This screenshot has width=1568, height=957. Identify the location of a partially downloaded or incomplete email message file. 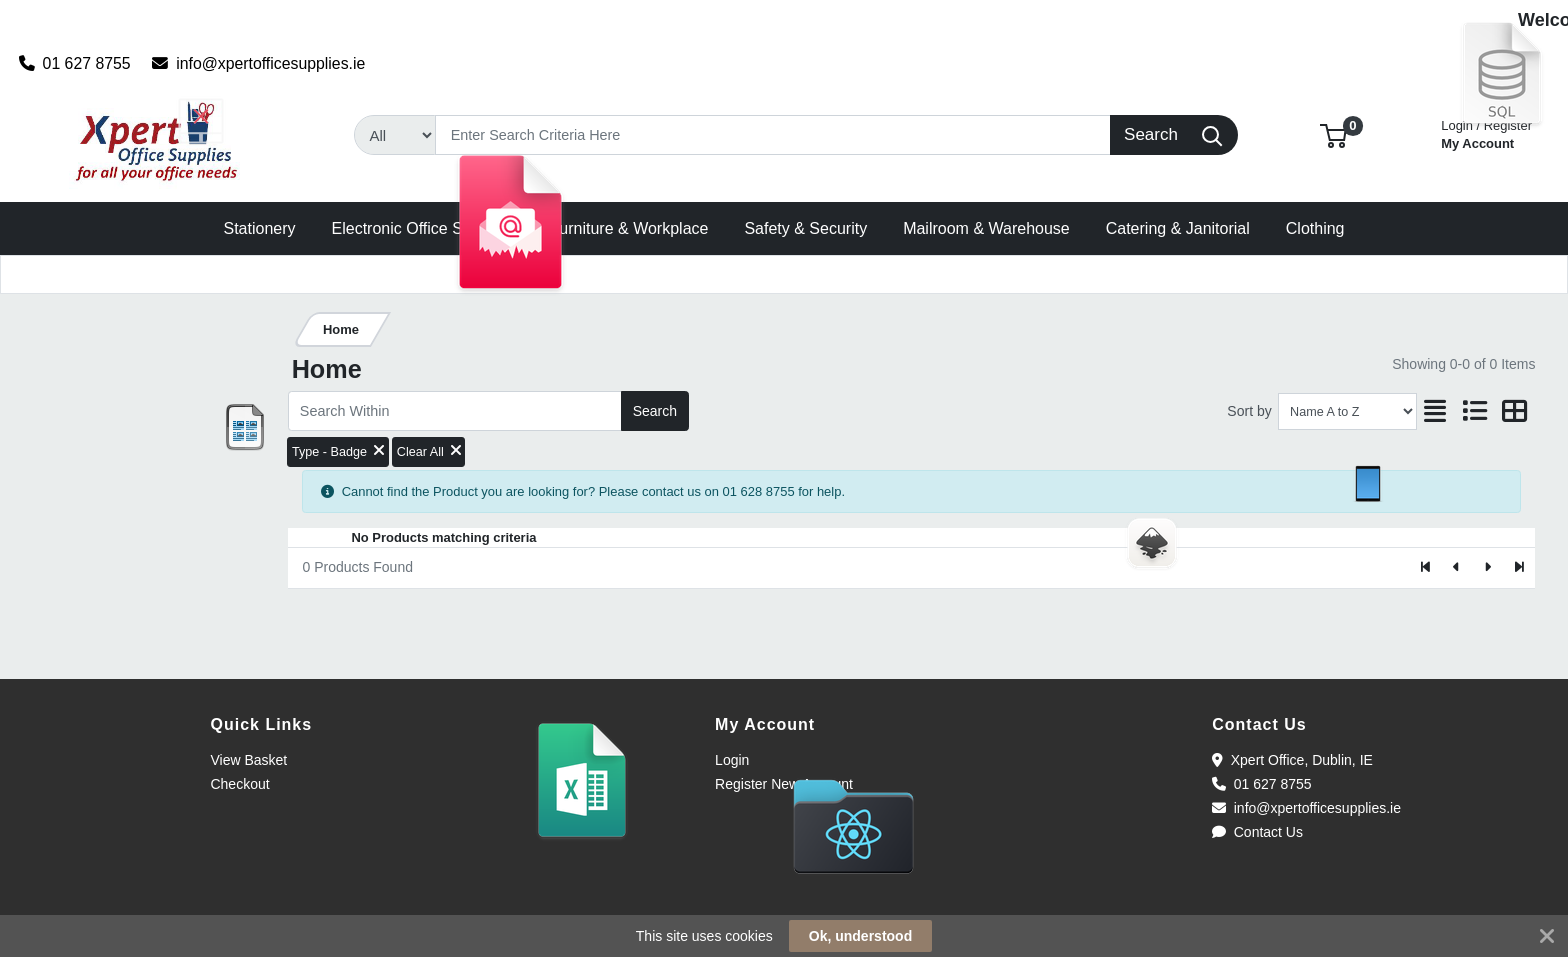
(510, 224).